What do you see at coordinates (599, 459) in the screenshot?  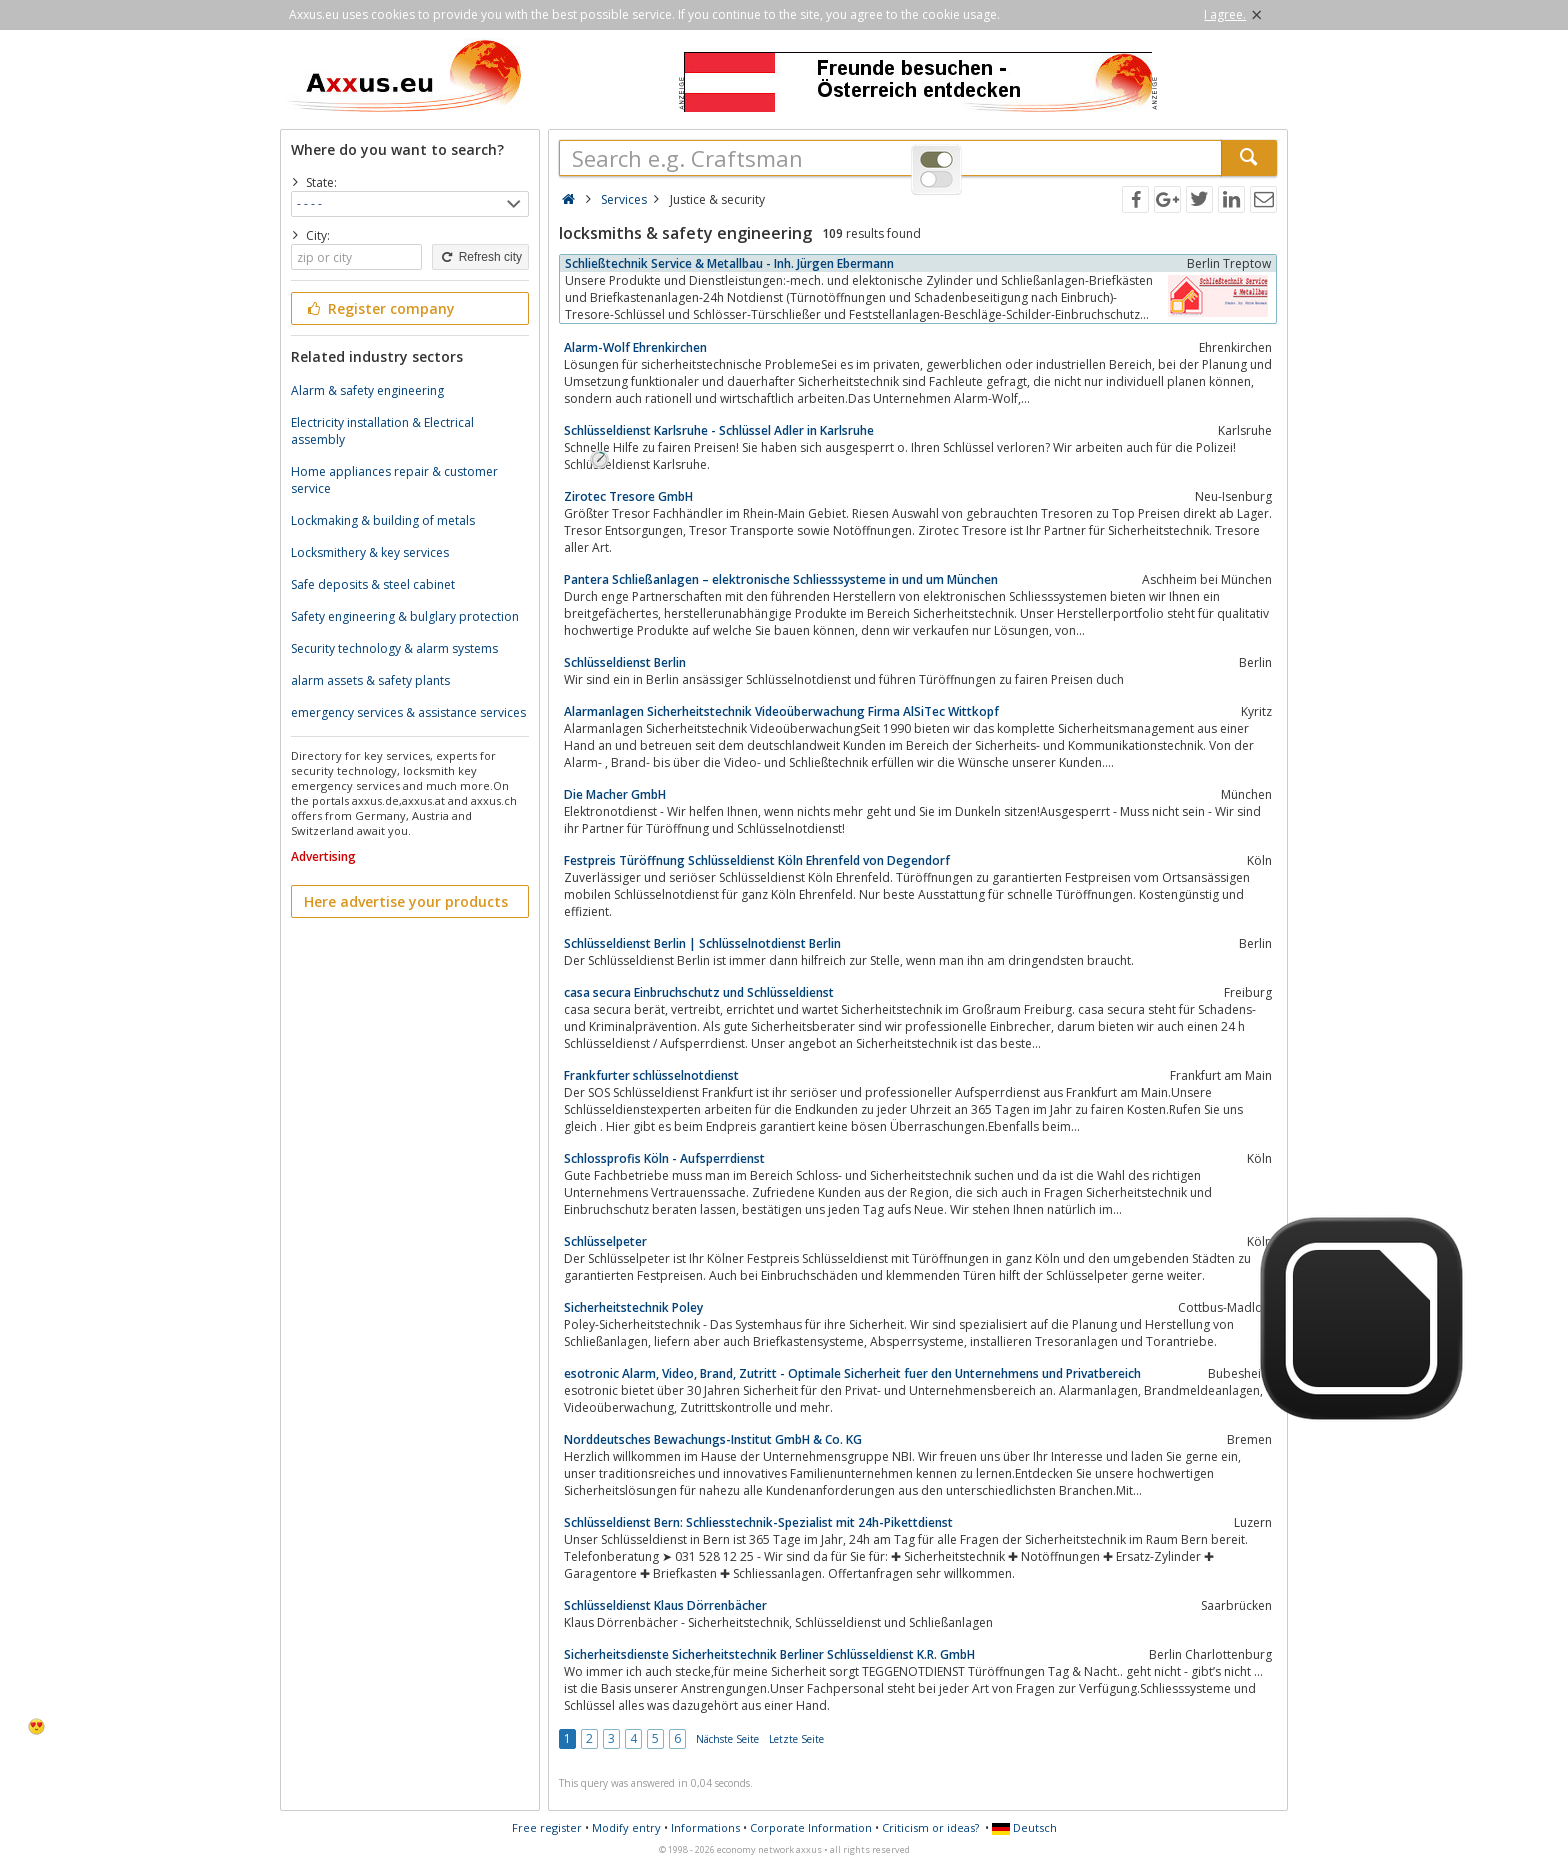 I see `open sysprof system profiler` at bounding box center [599, 459].